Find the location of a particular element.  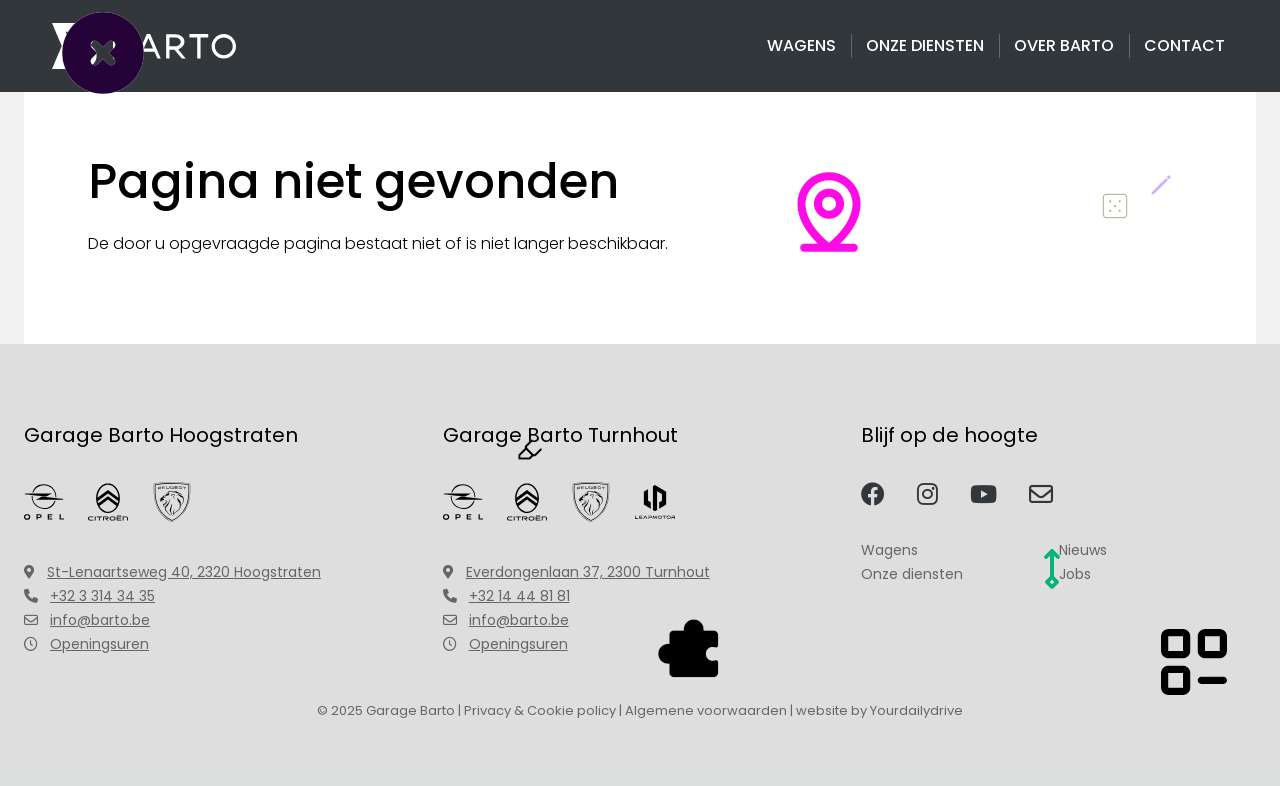

edit content or text is located at coordinates (1161, 185).